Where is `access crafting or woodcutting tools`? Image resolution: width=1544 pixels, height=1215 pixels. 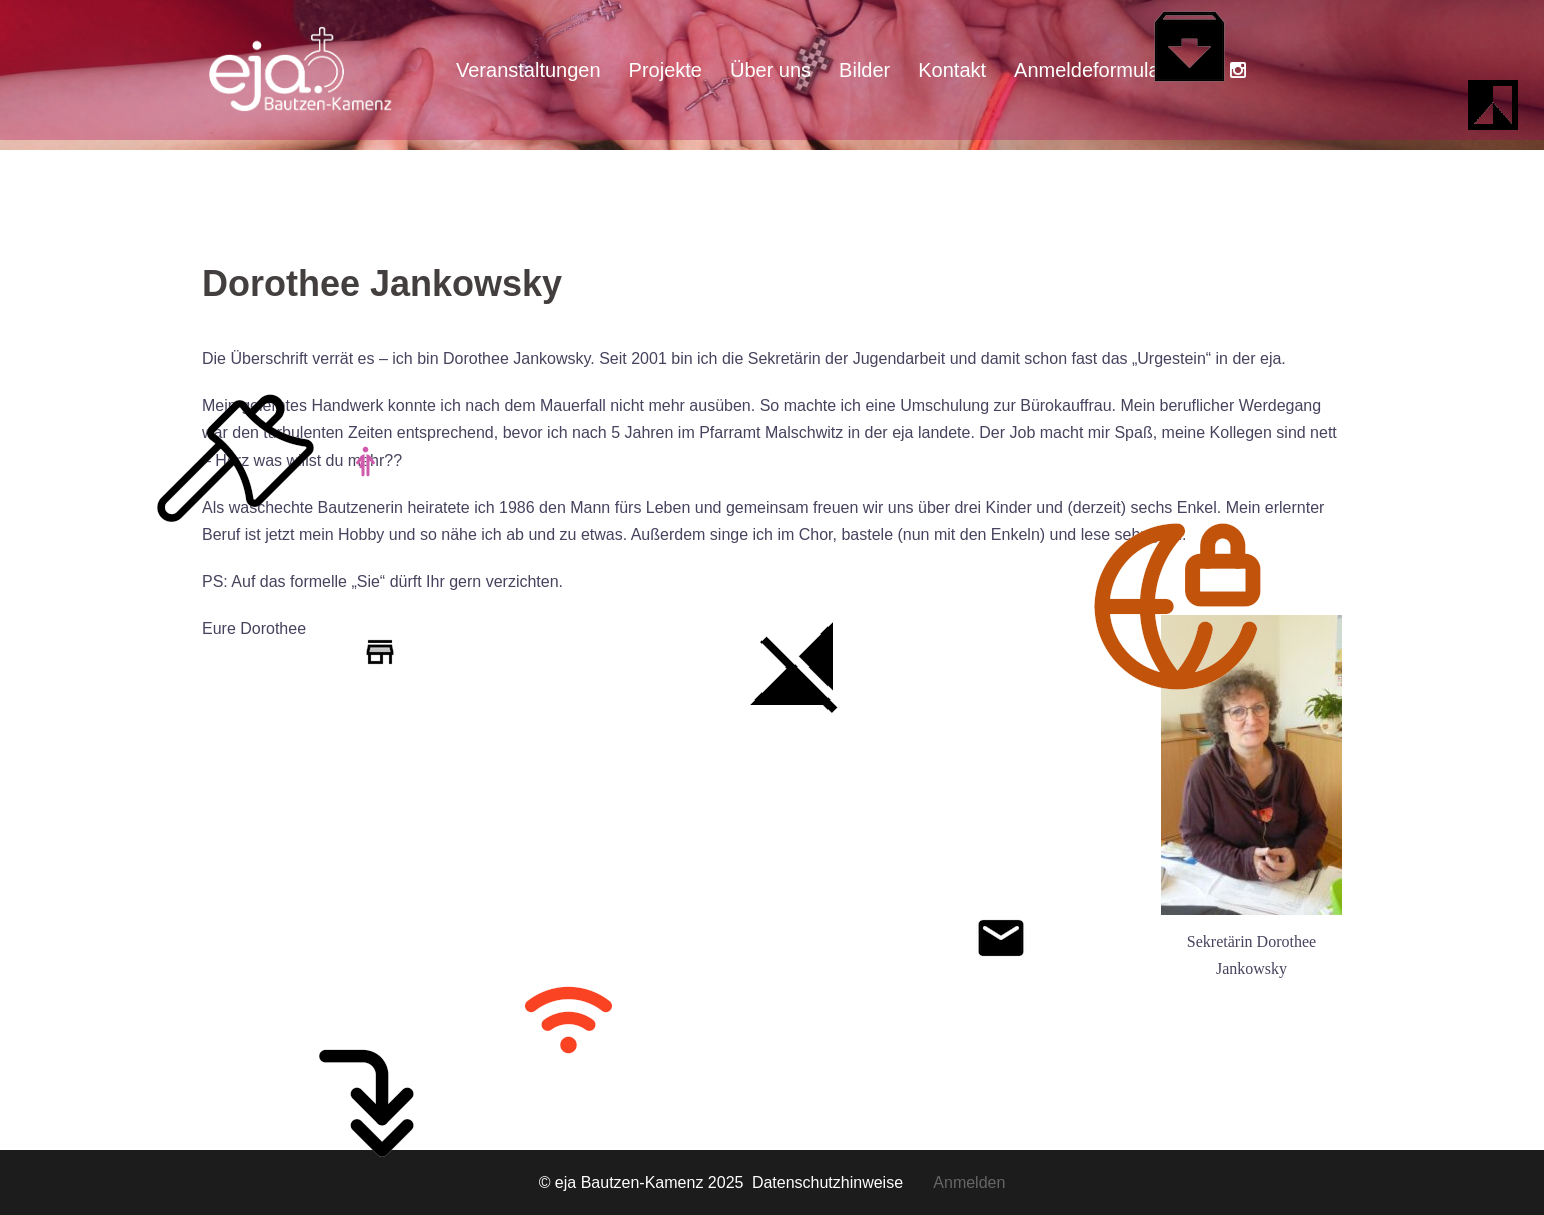
access crafting or woodcutting tools is located at coordinates (235, 463).